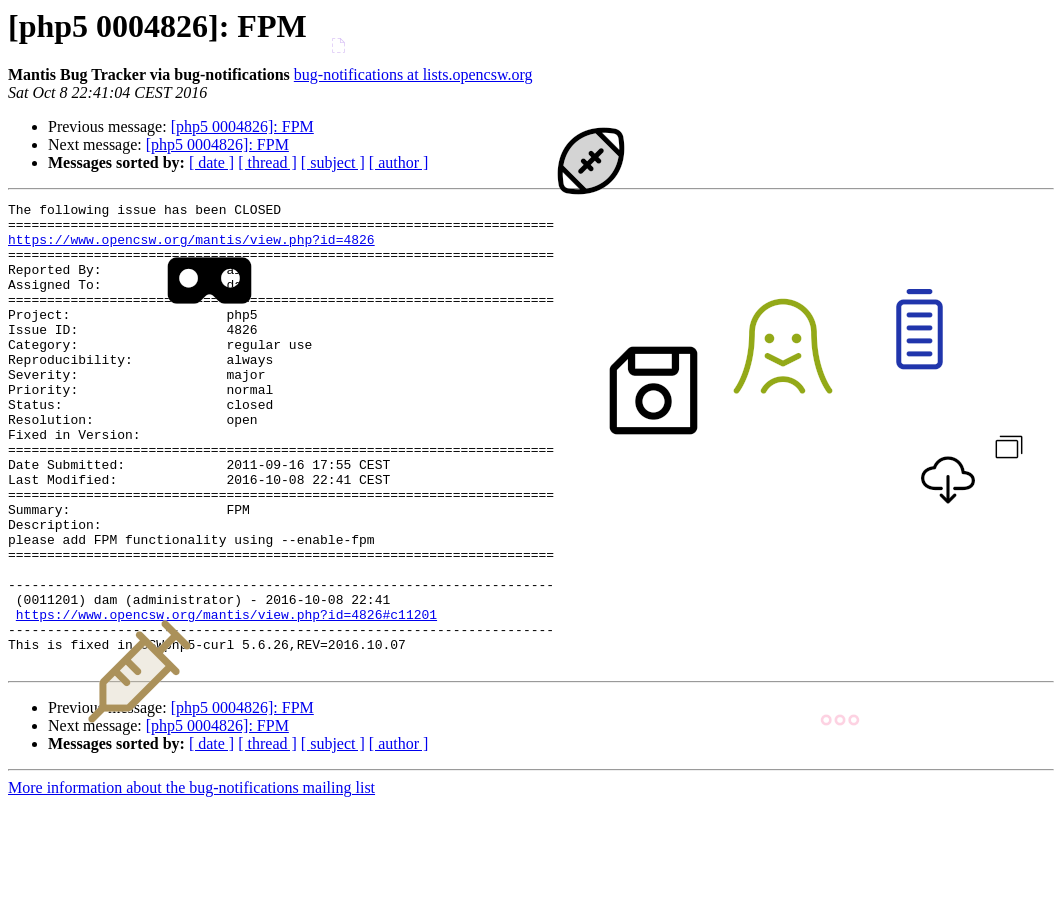  I want to click on launch virtual reality mode, so click(209, 280).